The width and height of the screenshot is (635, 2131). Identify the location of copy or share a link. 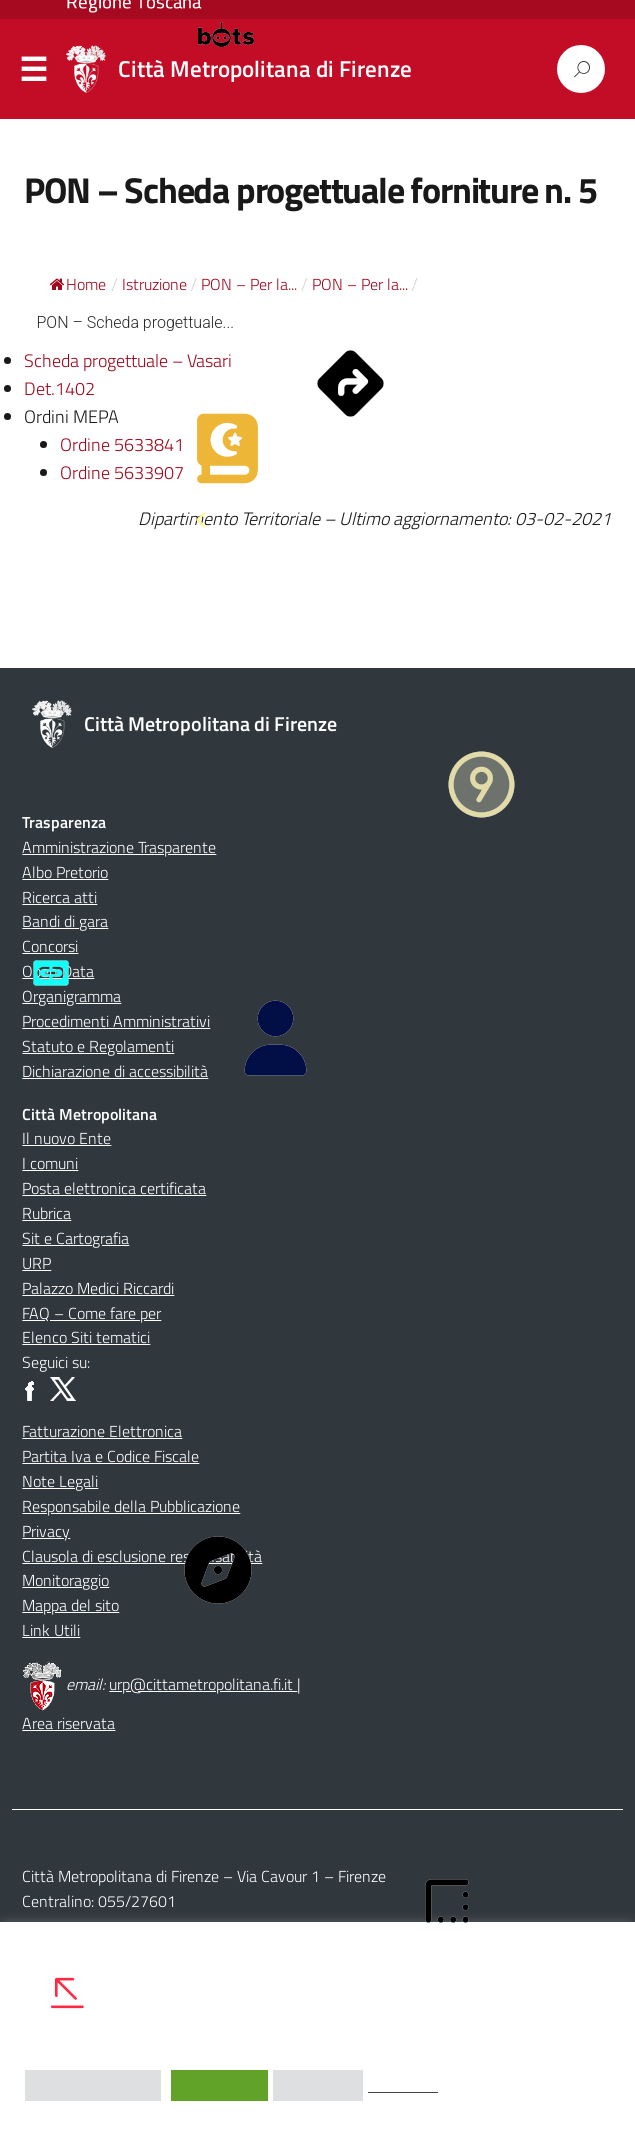
(51, 973).